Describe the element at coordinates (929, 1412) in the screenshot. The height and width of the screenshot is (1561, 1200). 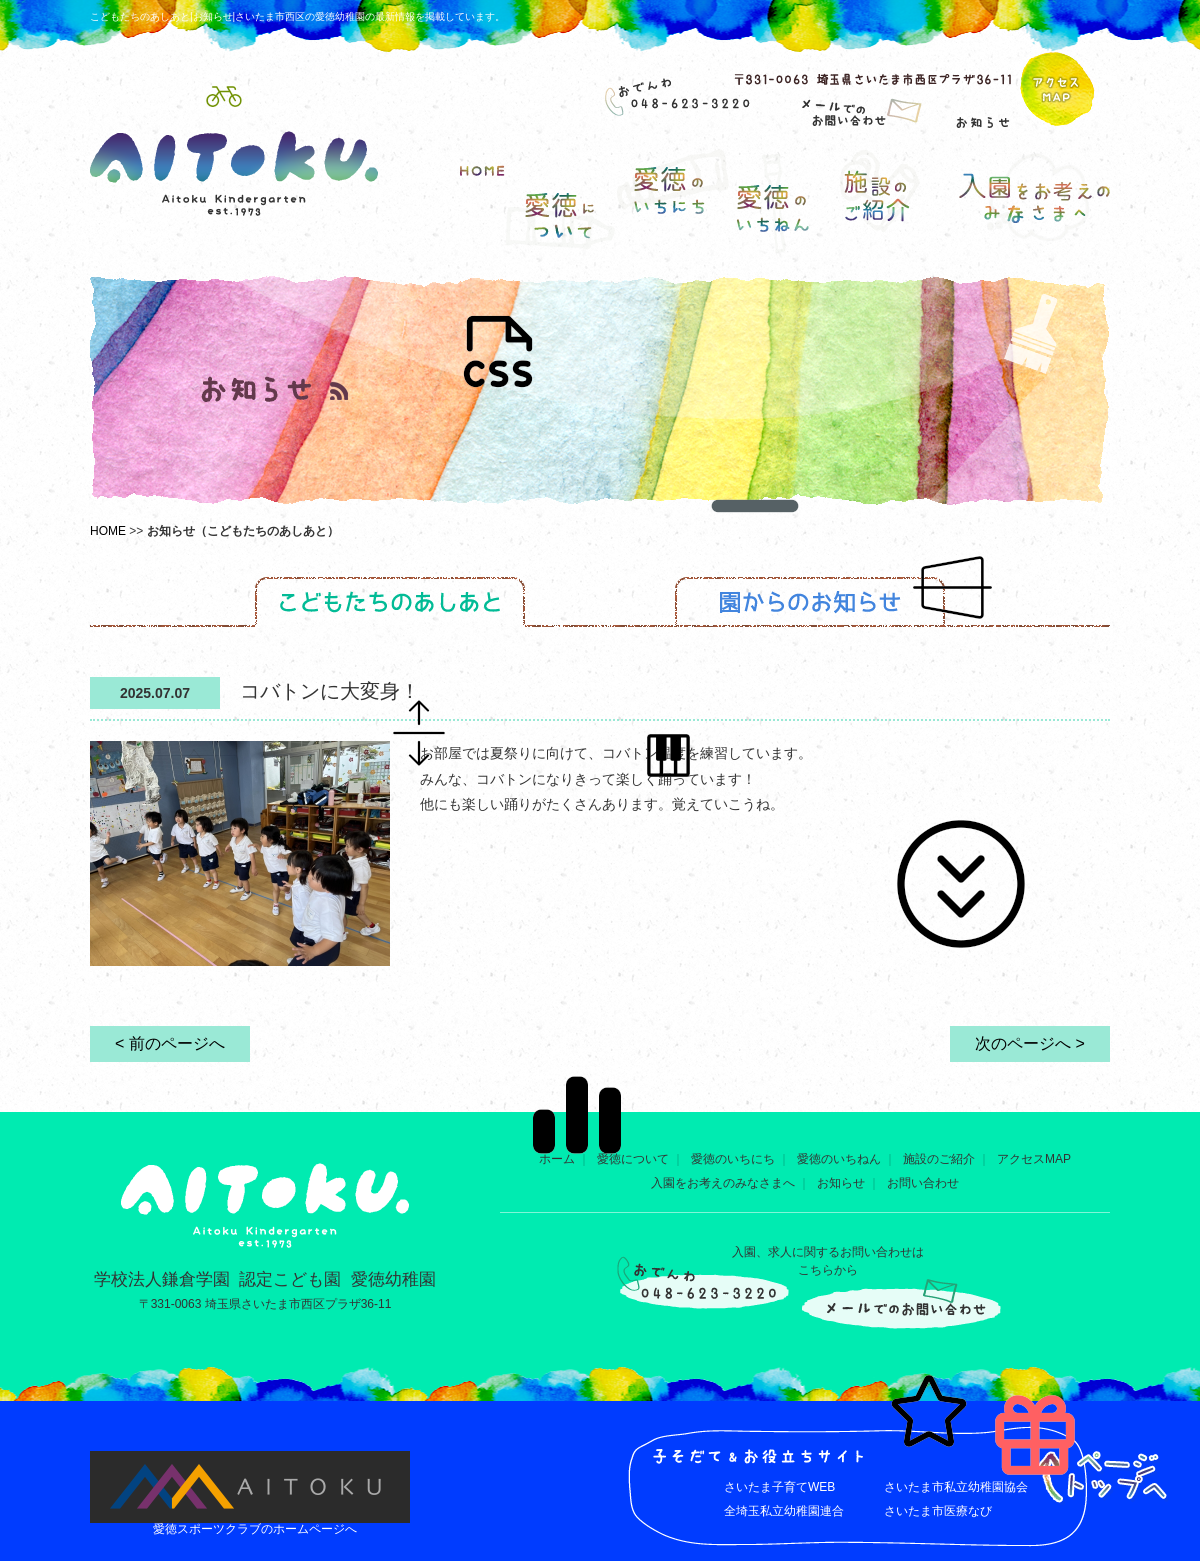
I see `add to favorites` at that location.